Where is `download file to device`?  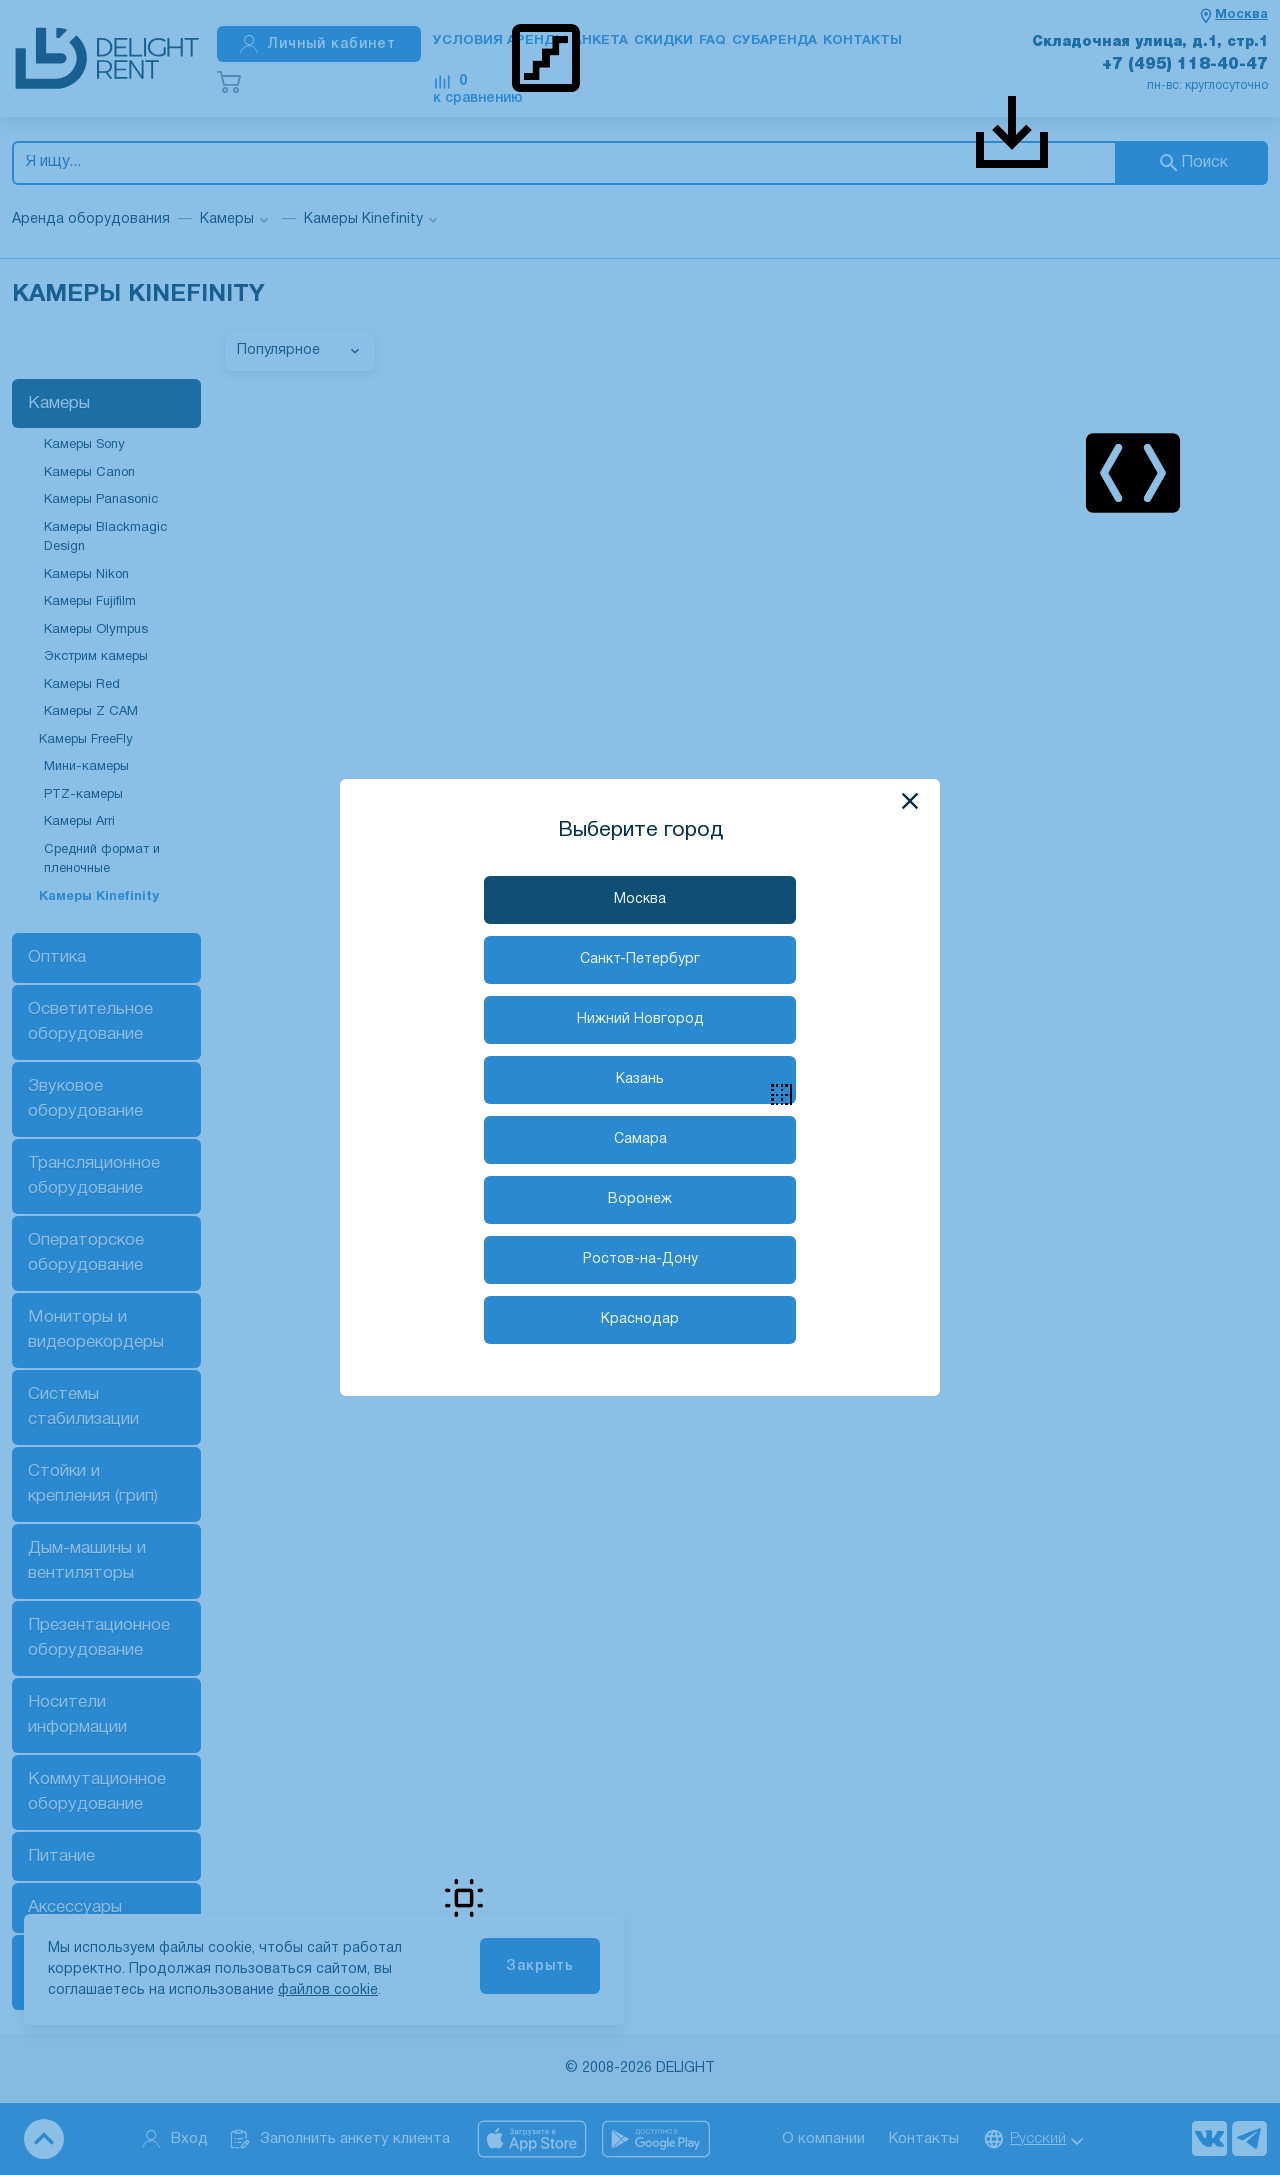
download file to device is located at coordinates (1012, 132).